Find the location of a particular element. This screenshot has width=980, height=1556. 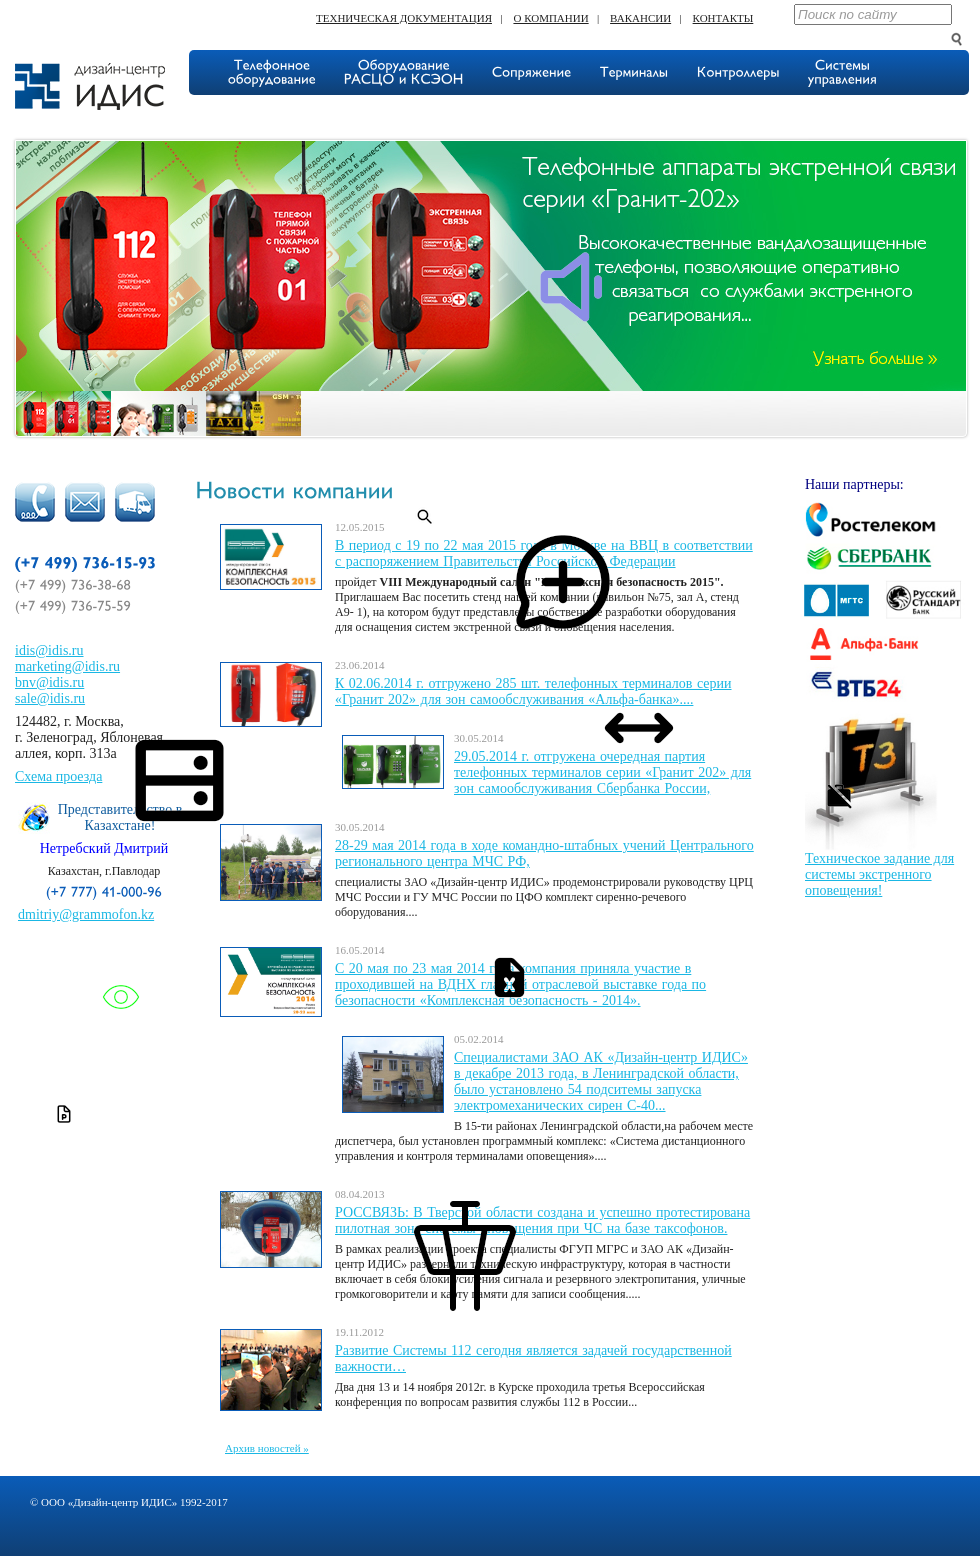

search for content or items is located at coordinates (425, 517).